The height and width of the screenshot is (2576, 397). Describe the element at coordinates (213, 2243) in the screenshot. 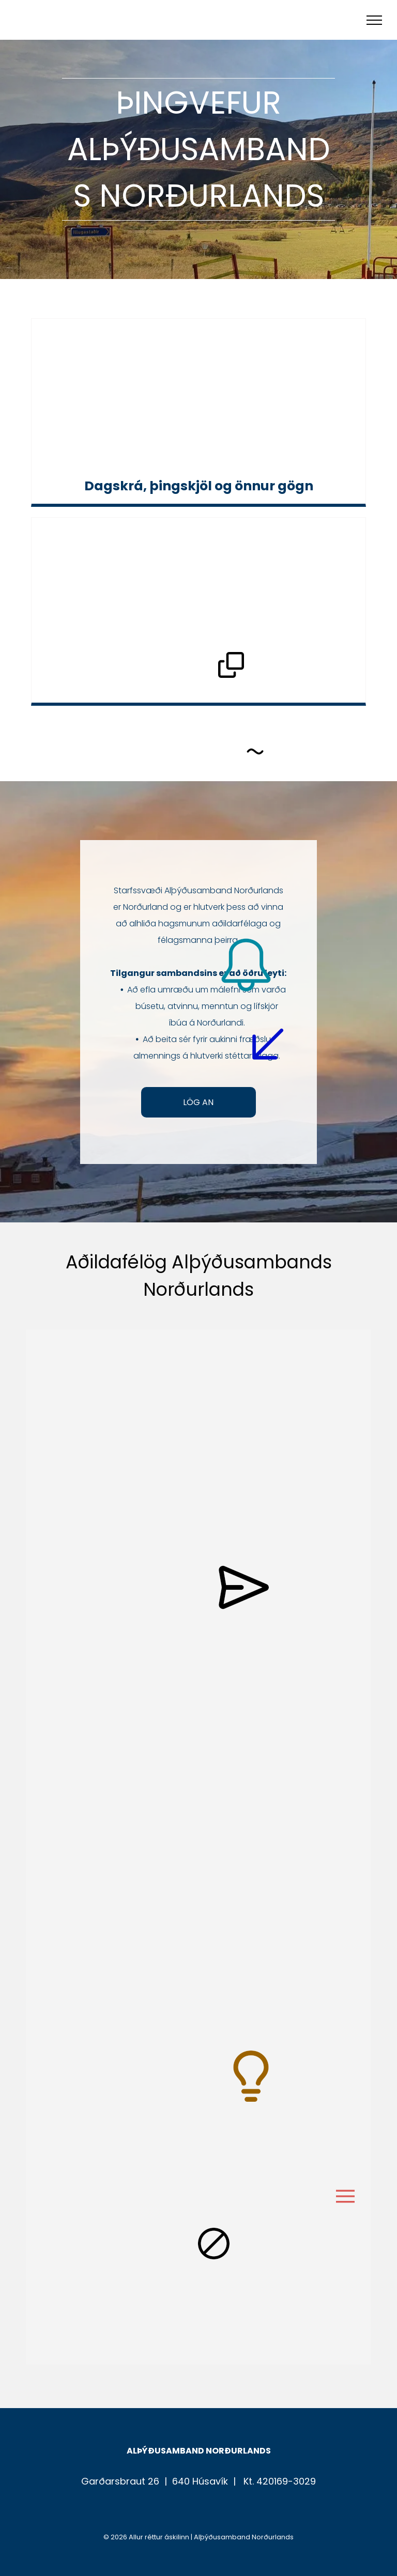

I see `indicates a blocked or prohibited action` at that location.